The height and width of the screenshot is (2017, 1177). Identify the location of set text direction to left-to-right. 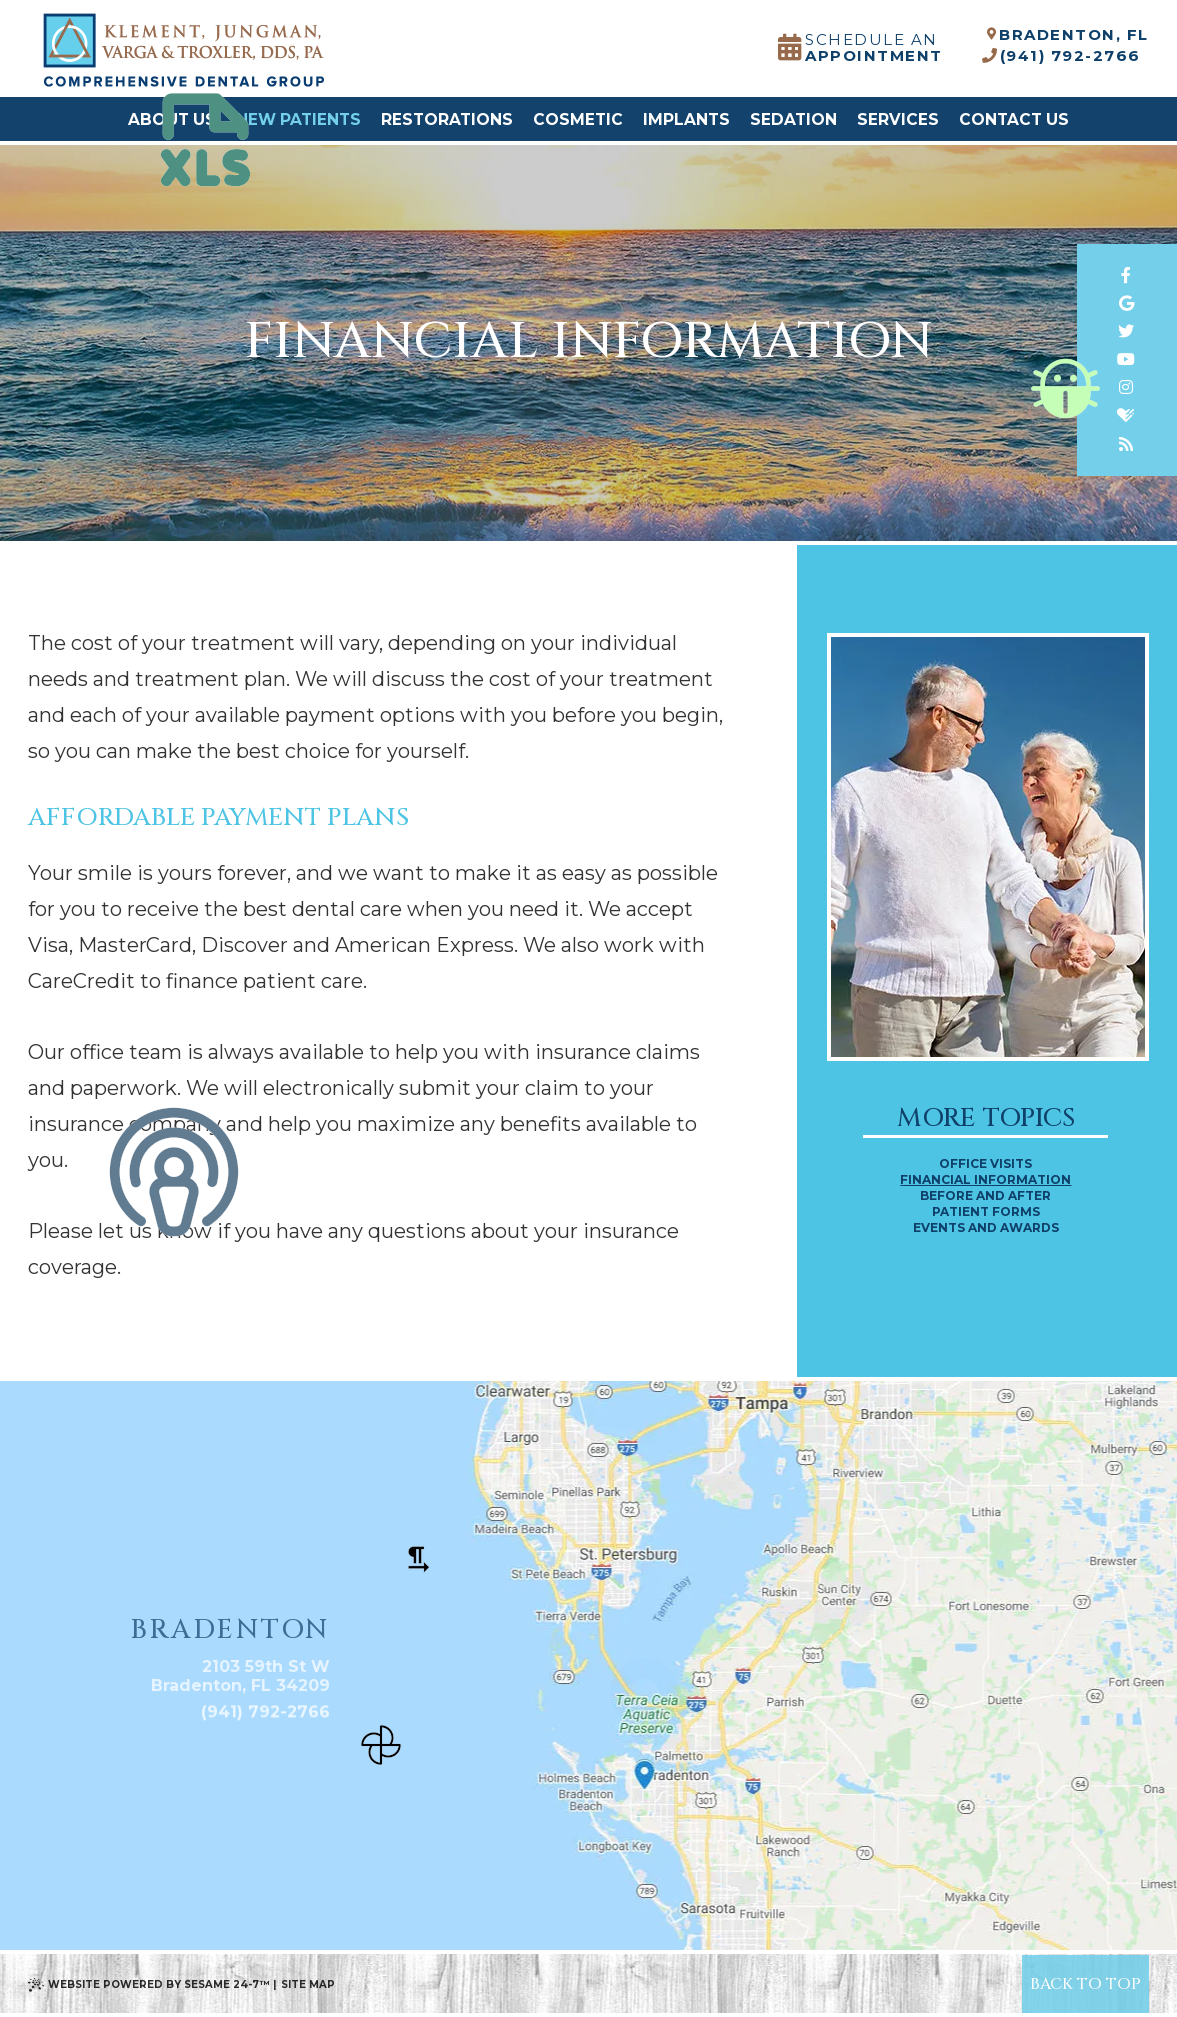
(417, 1559).